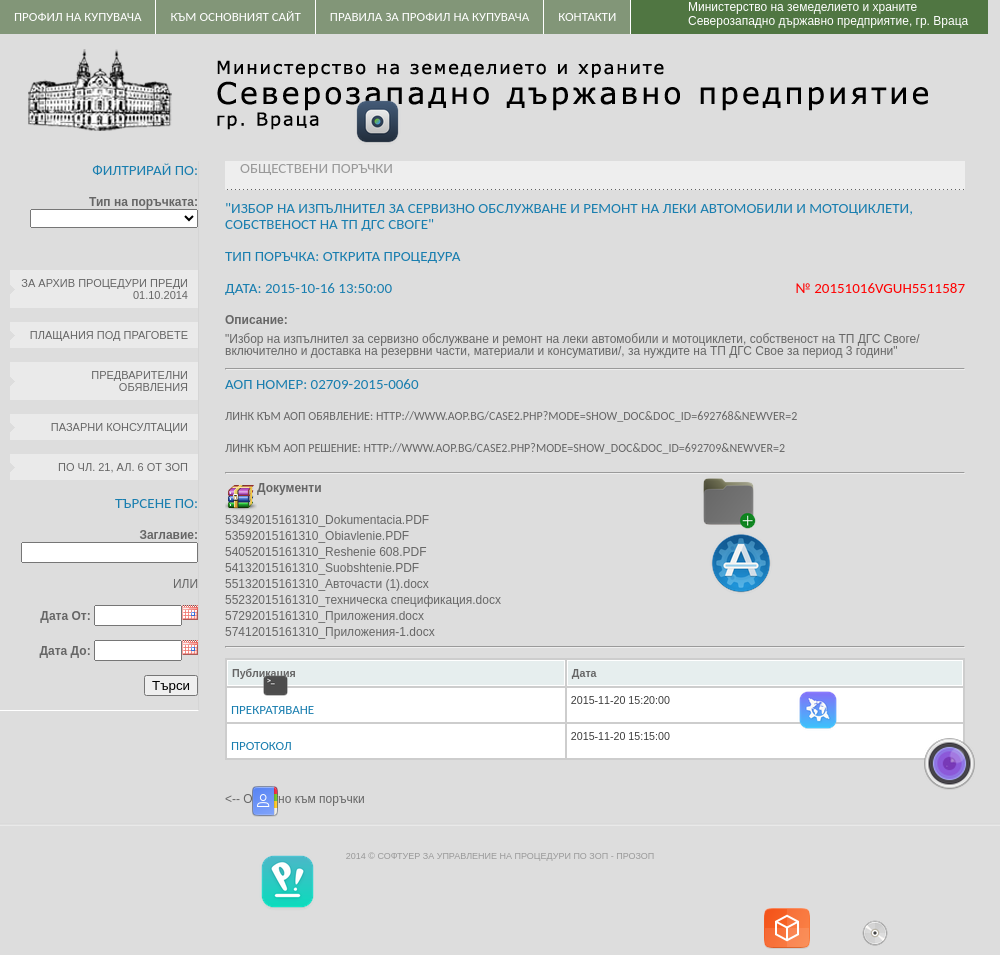 The width and height of the screenshot is (1000, 955). What do you see at coordinates (377, 121) in the screenshot?
I see `open fondo wallpaper app` at bounding box center [377, 121].